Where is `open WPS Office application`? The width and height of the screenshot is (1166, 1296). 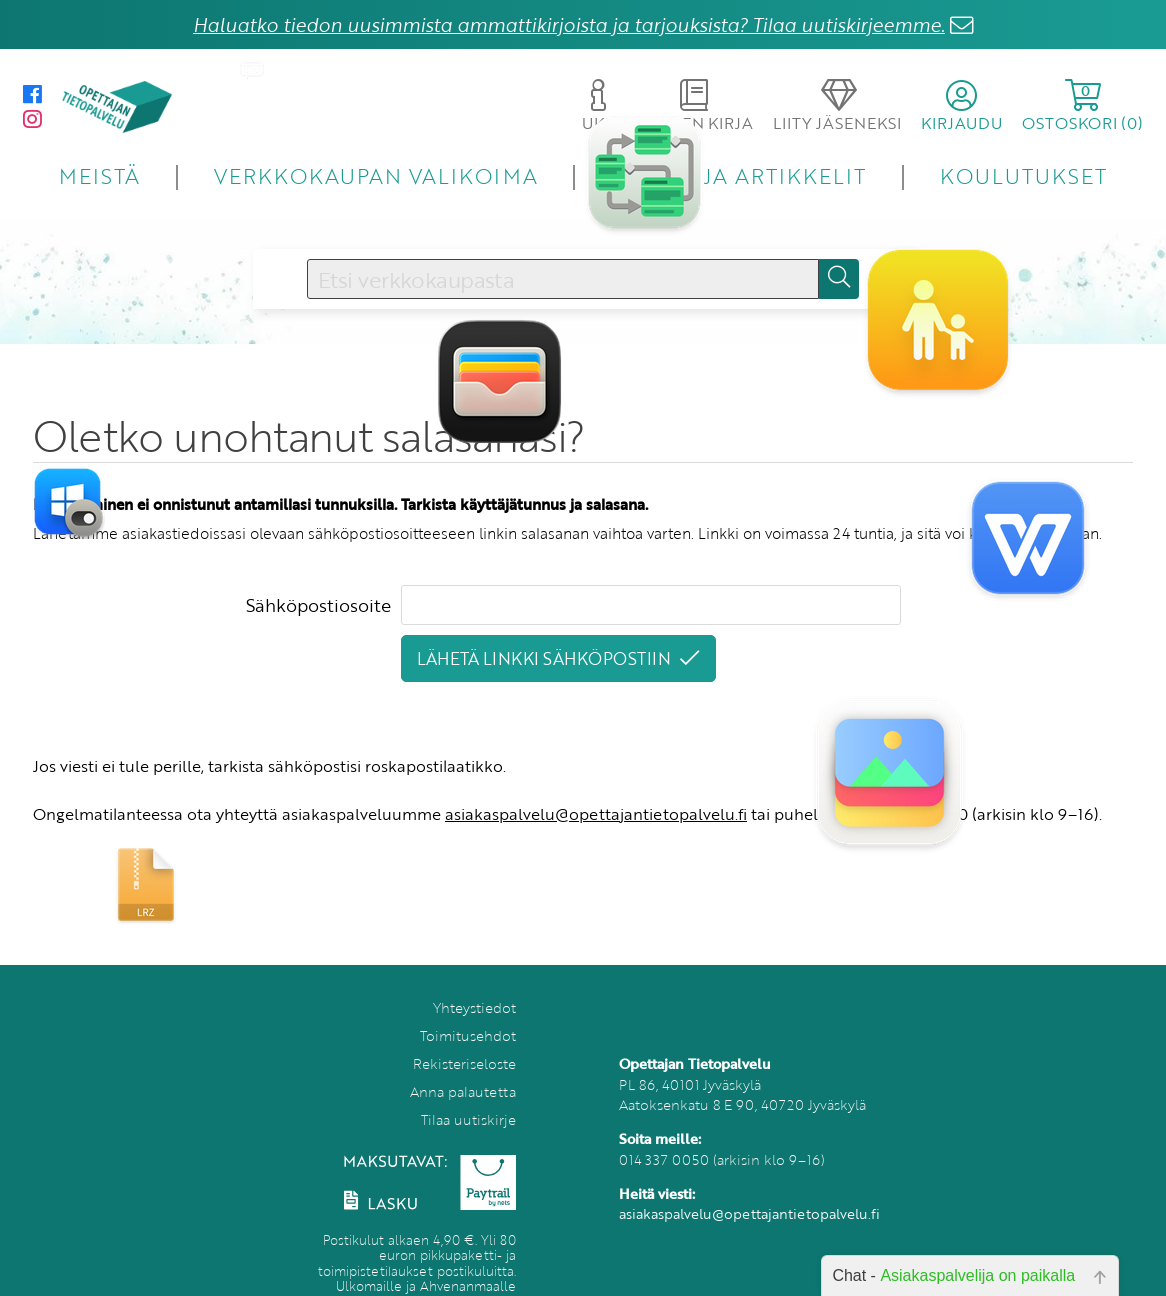 open WPS Office application is located at coordinates (1028, 540).